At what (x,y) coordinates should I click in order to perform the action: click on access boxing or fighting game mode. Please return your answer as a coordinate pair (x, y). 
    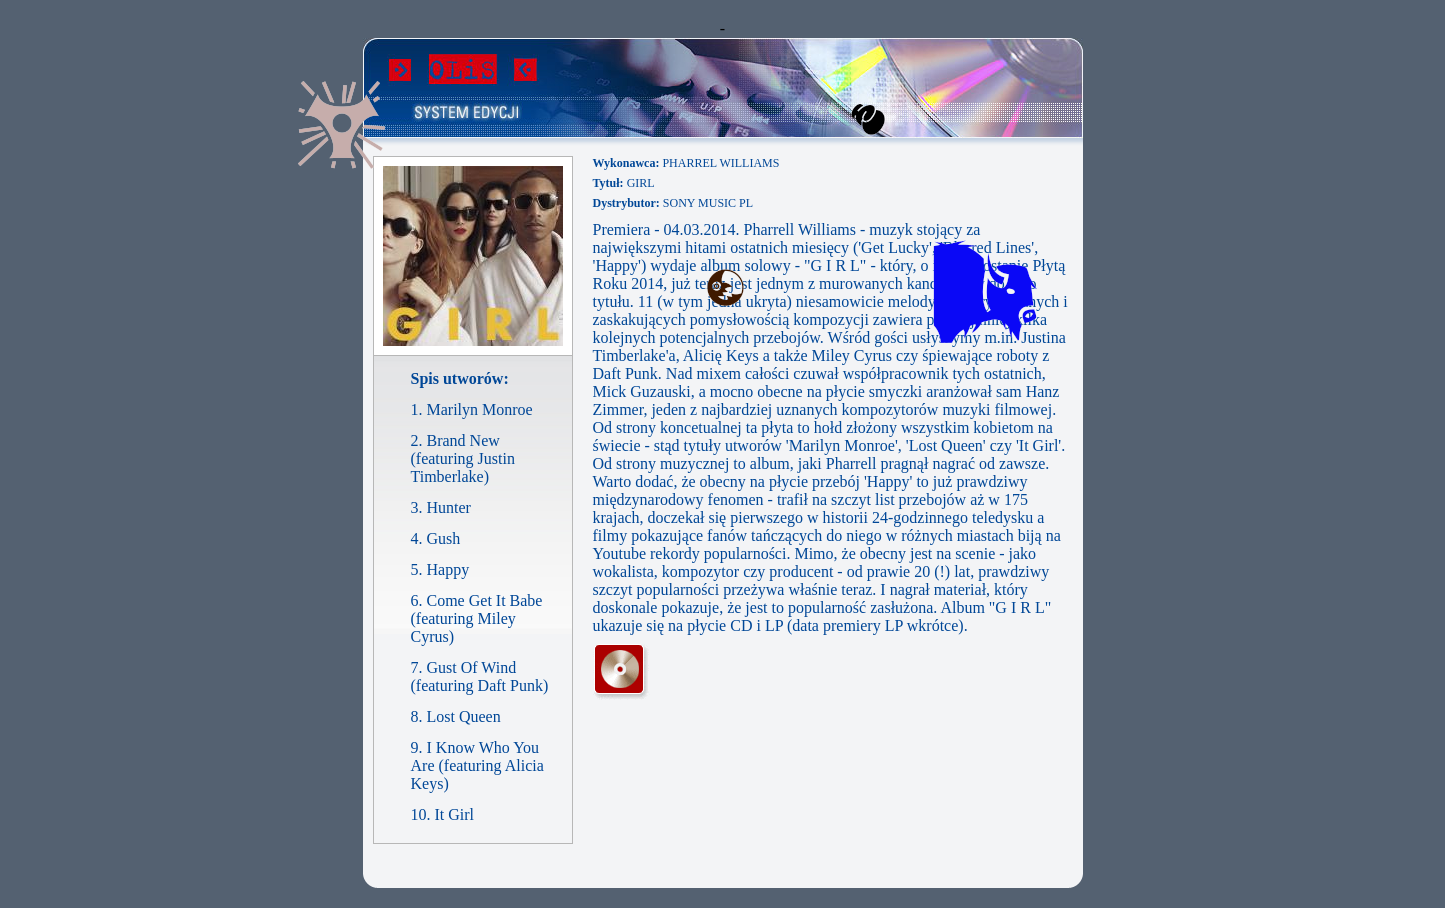
    Looking at the image, I should click on (868, 118).